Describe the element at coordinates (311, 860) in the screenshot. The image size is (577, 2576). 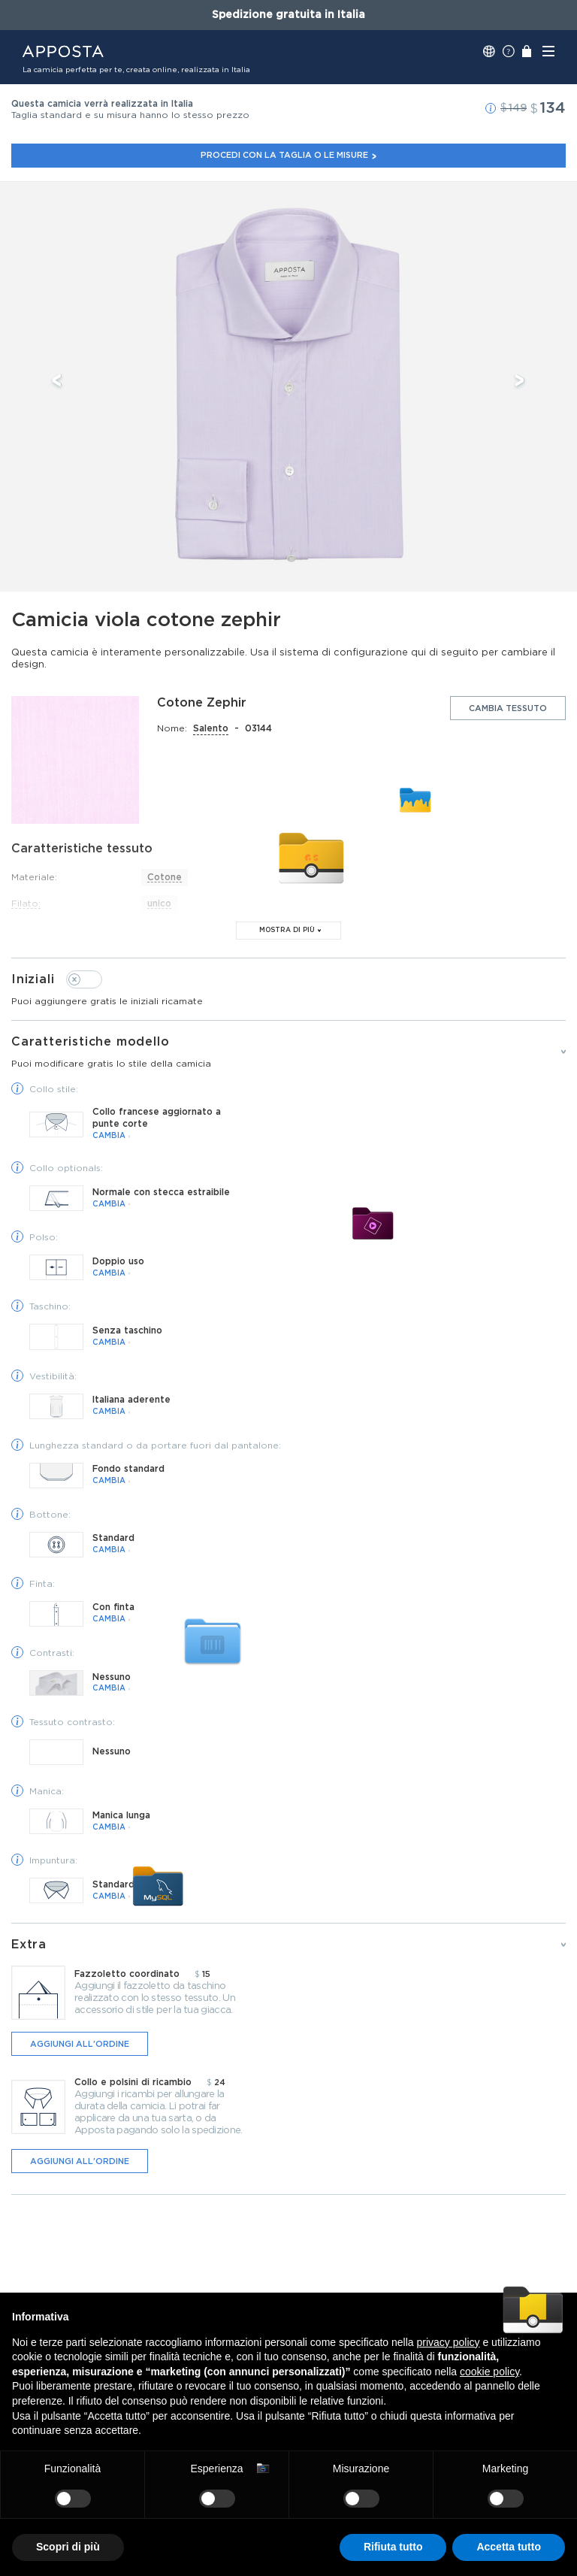
I see `open folder containing pokémon game files` at that location.